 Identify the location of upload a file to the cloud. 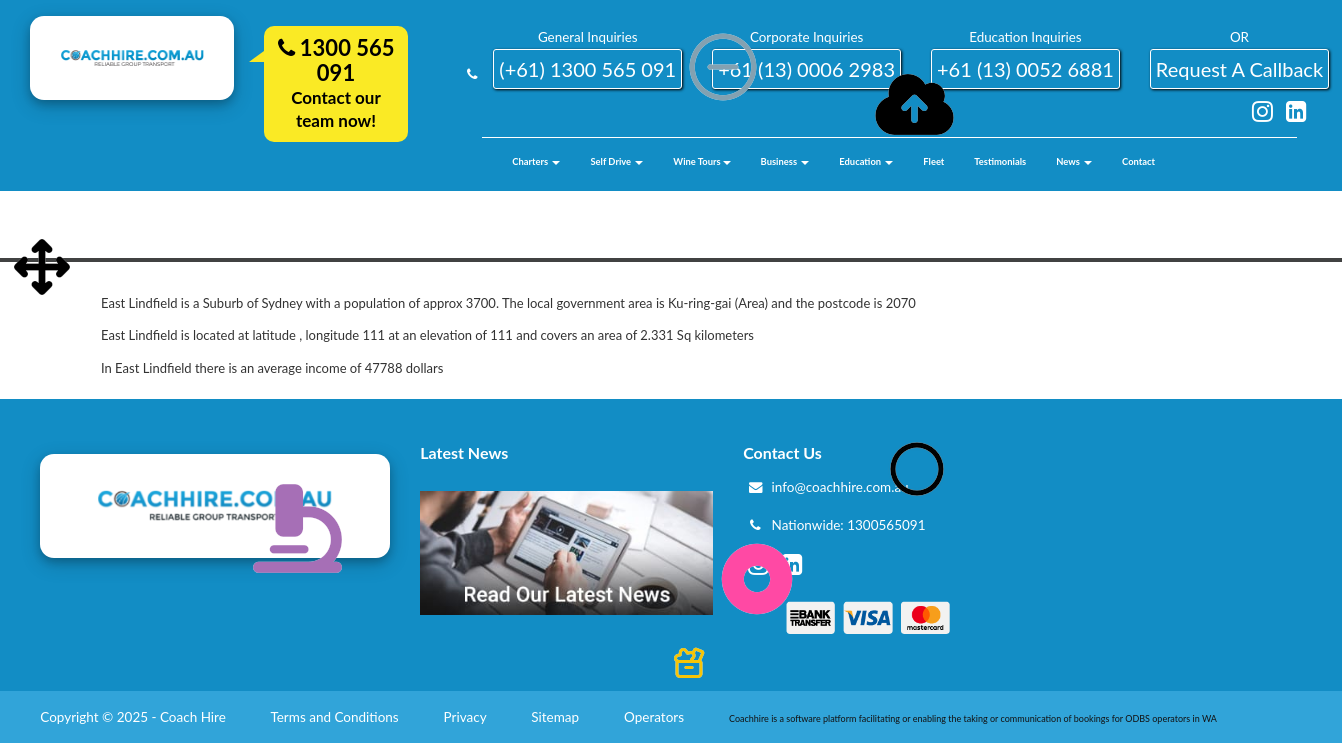
(914, 104).